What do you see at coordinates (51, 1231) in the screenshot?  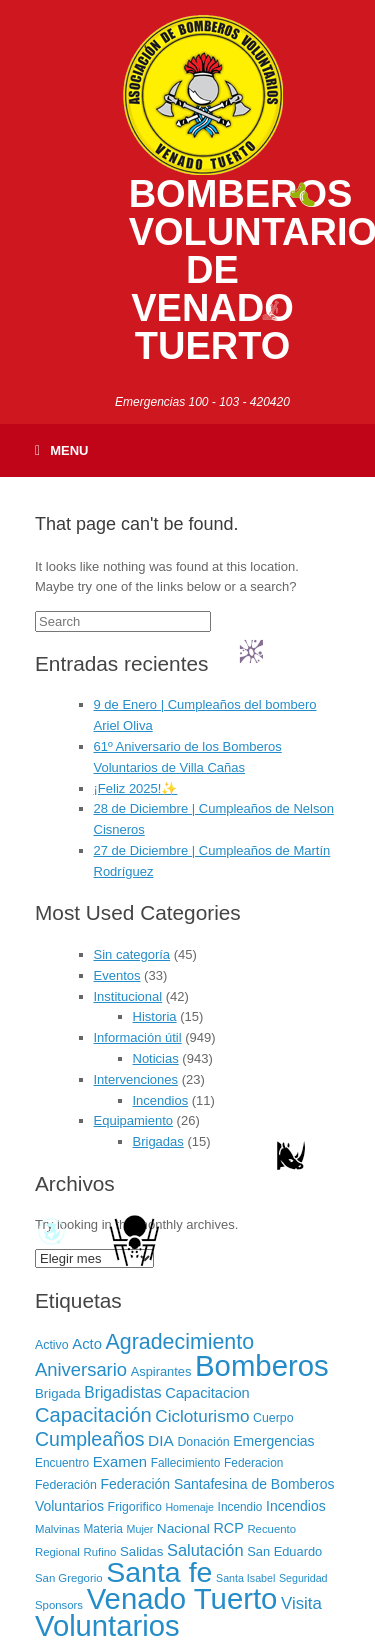 I see `view orbital or satellite tracking` at bounding box center [51, 1231].